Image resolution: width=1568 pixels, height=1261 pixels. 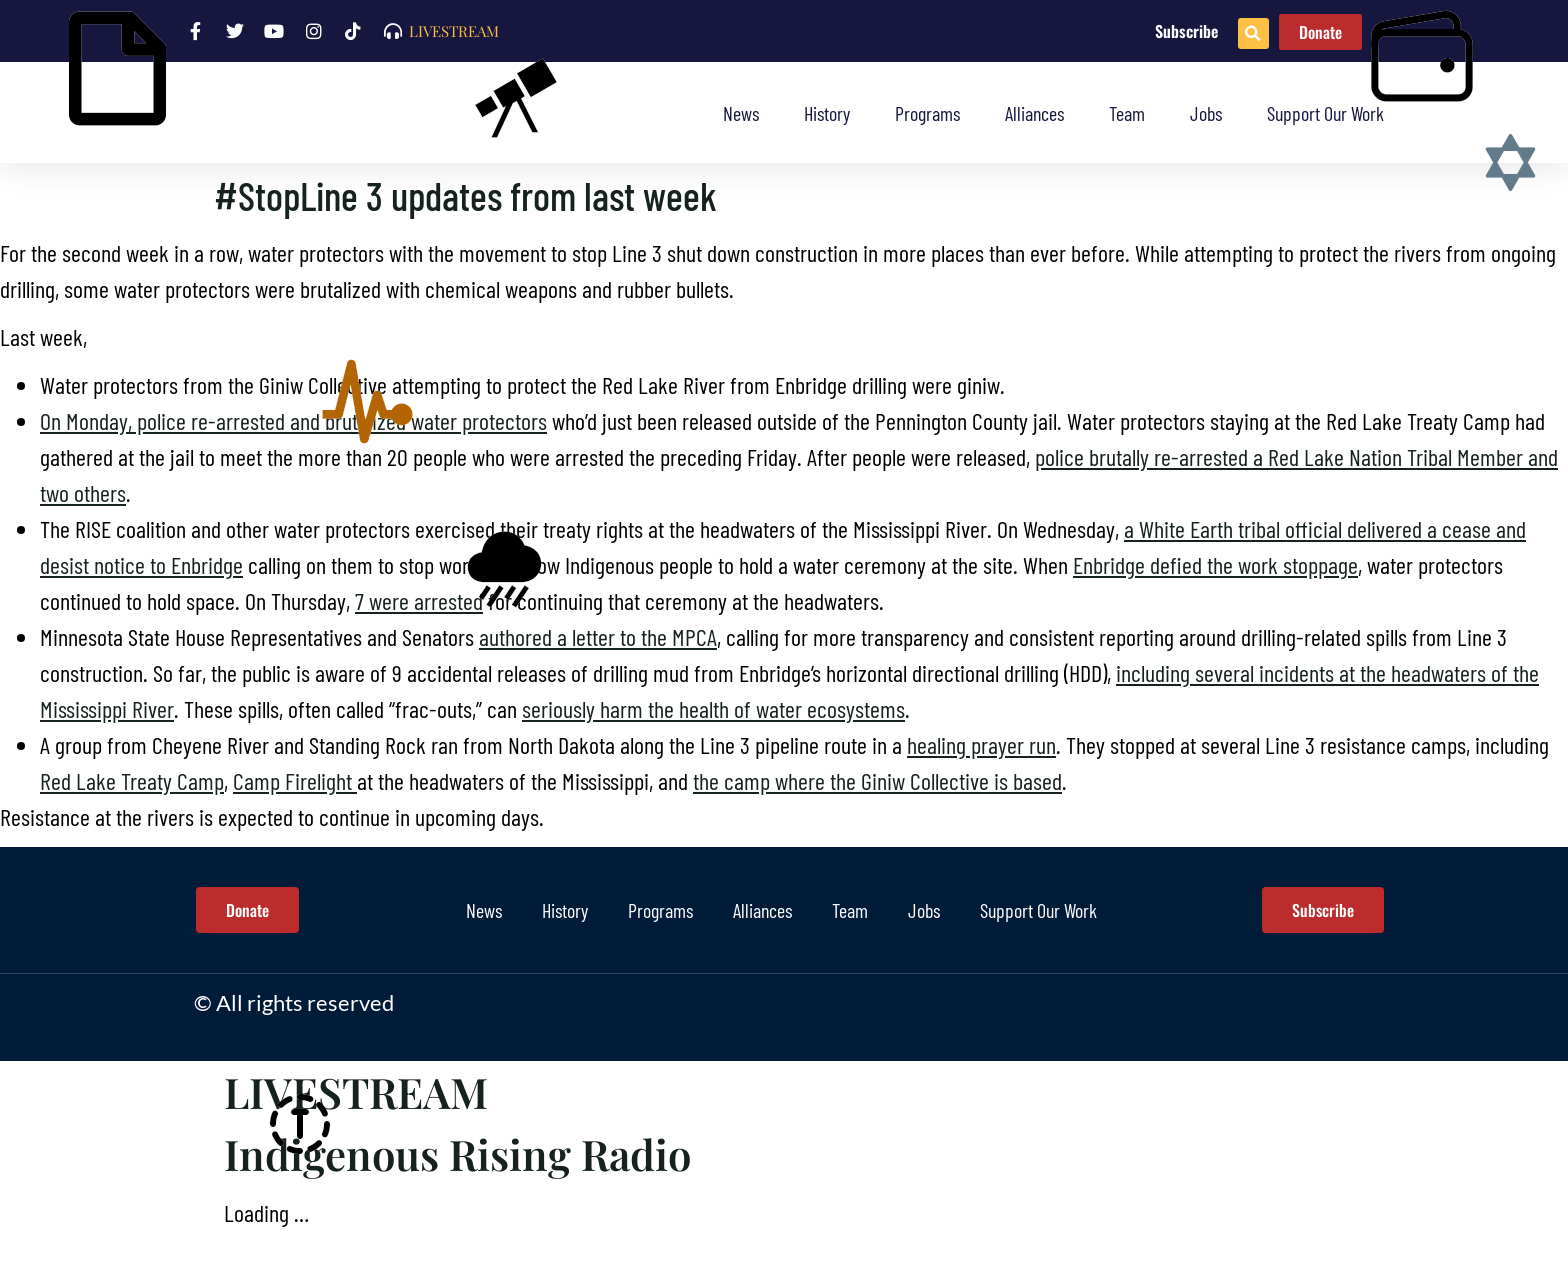 What do you see at coordinates (1422, 58) in the screenshot?
I see `access your wallet or payment methods` at bounding box center [1422, 58].